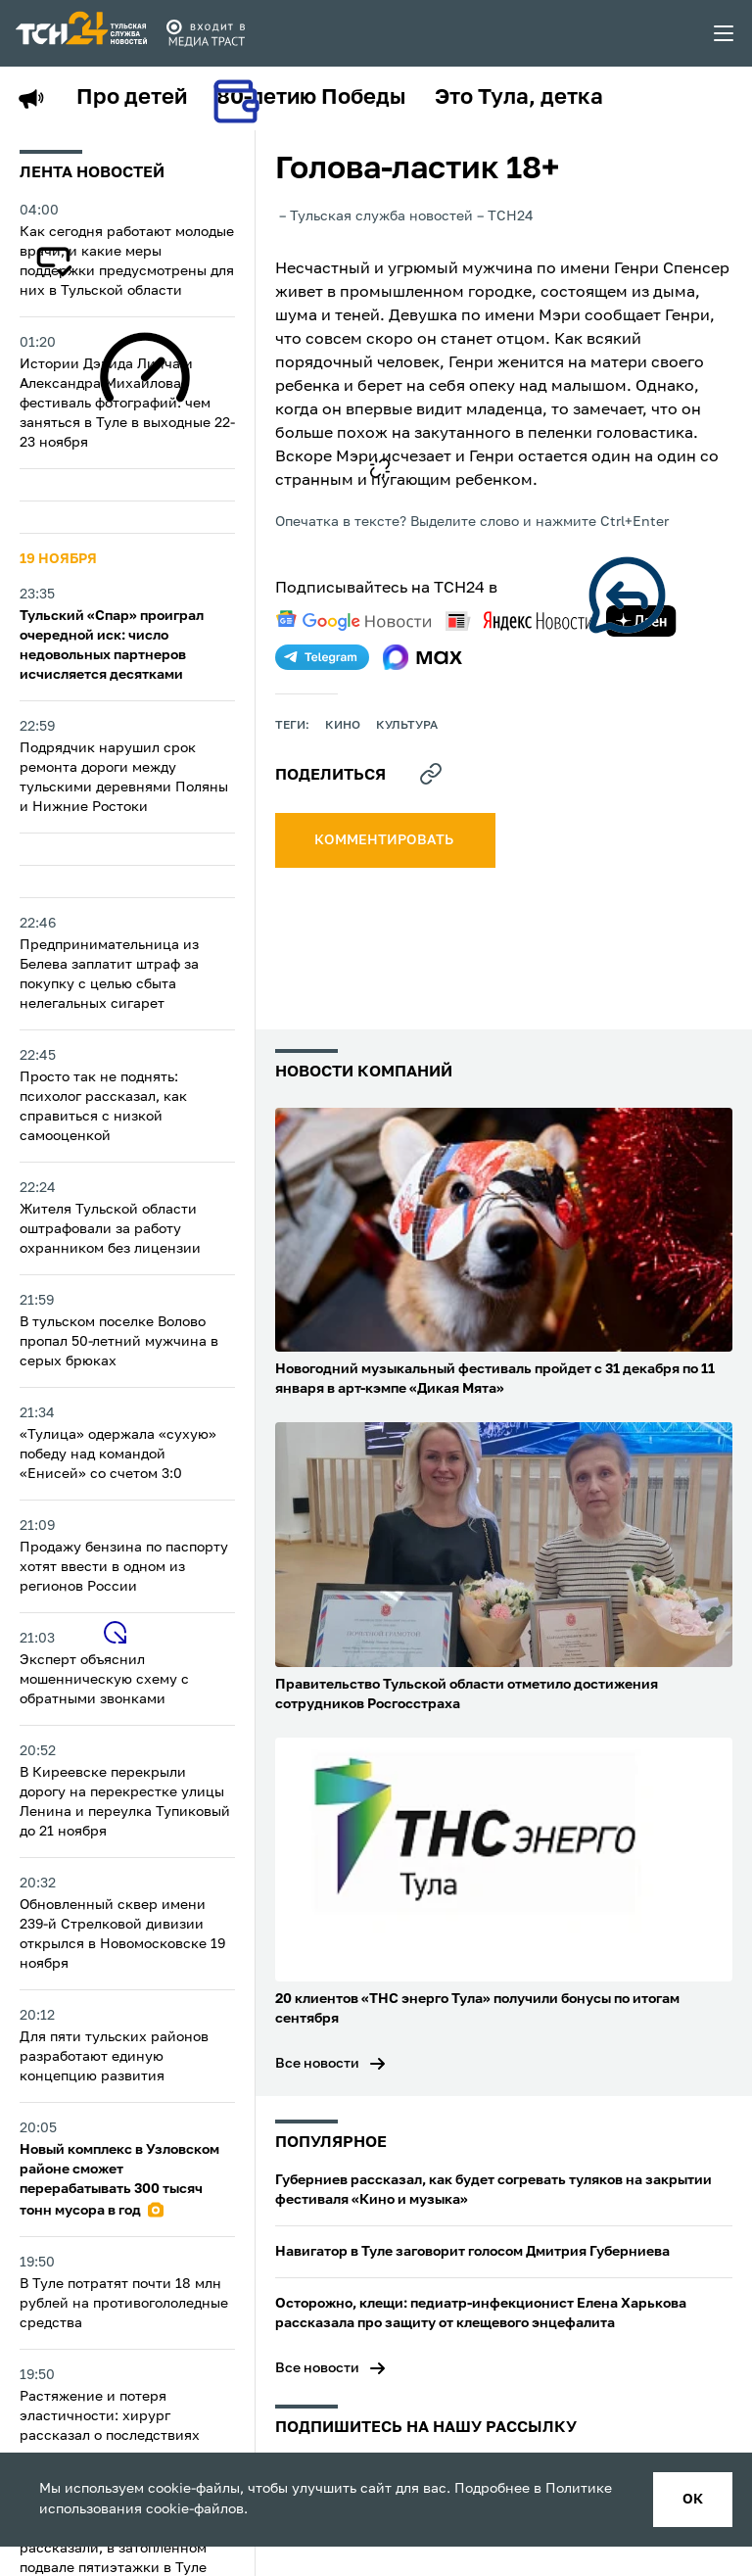 The image size is (752, 2576). Describe the element at coordinates (115, 1632) in the screenshot. I see `expand content to bottom-right` at that location.